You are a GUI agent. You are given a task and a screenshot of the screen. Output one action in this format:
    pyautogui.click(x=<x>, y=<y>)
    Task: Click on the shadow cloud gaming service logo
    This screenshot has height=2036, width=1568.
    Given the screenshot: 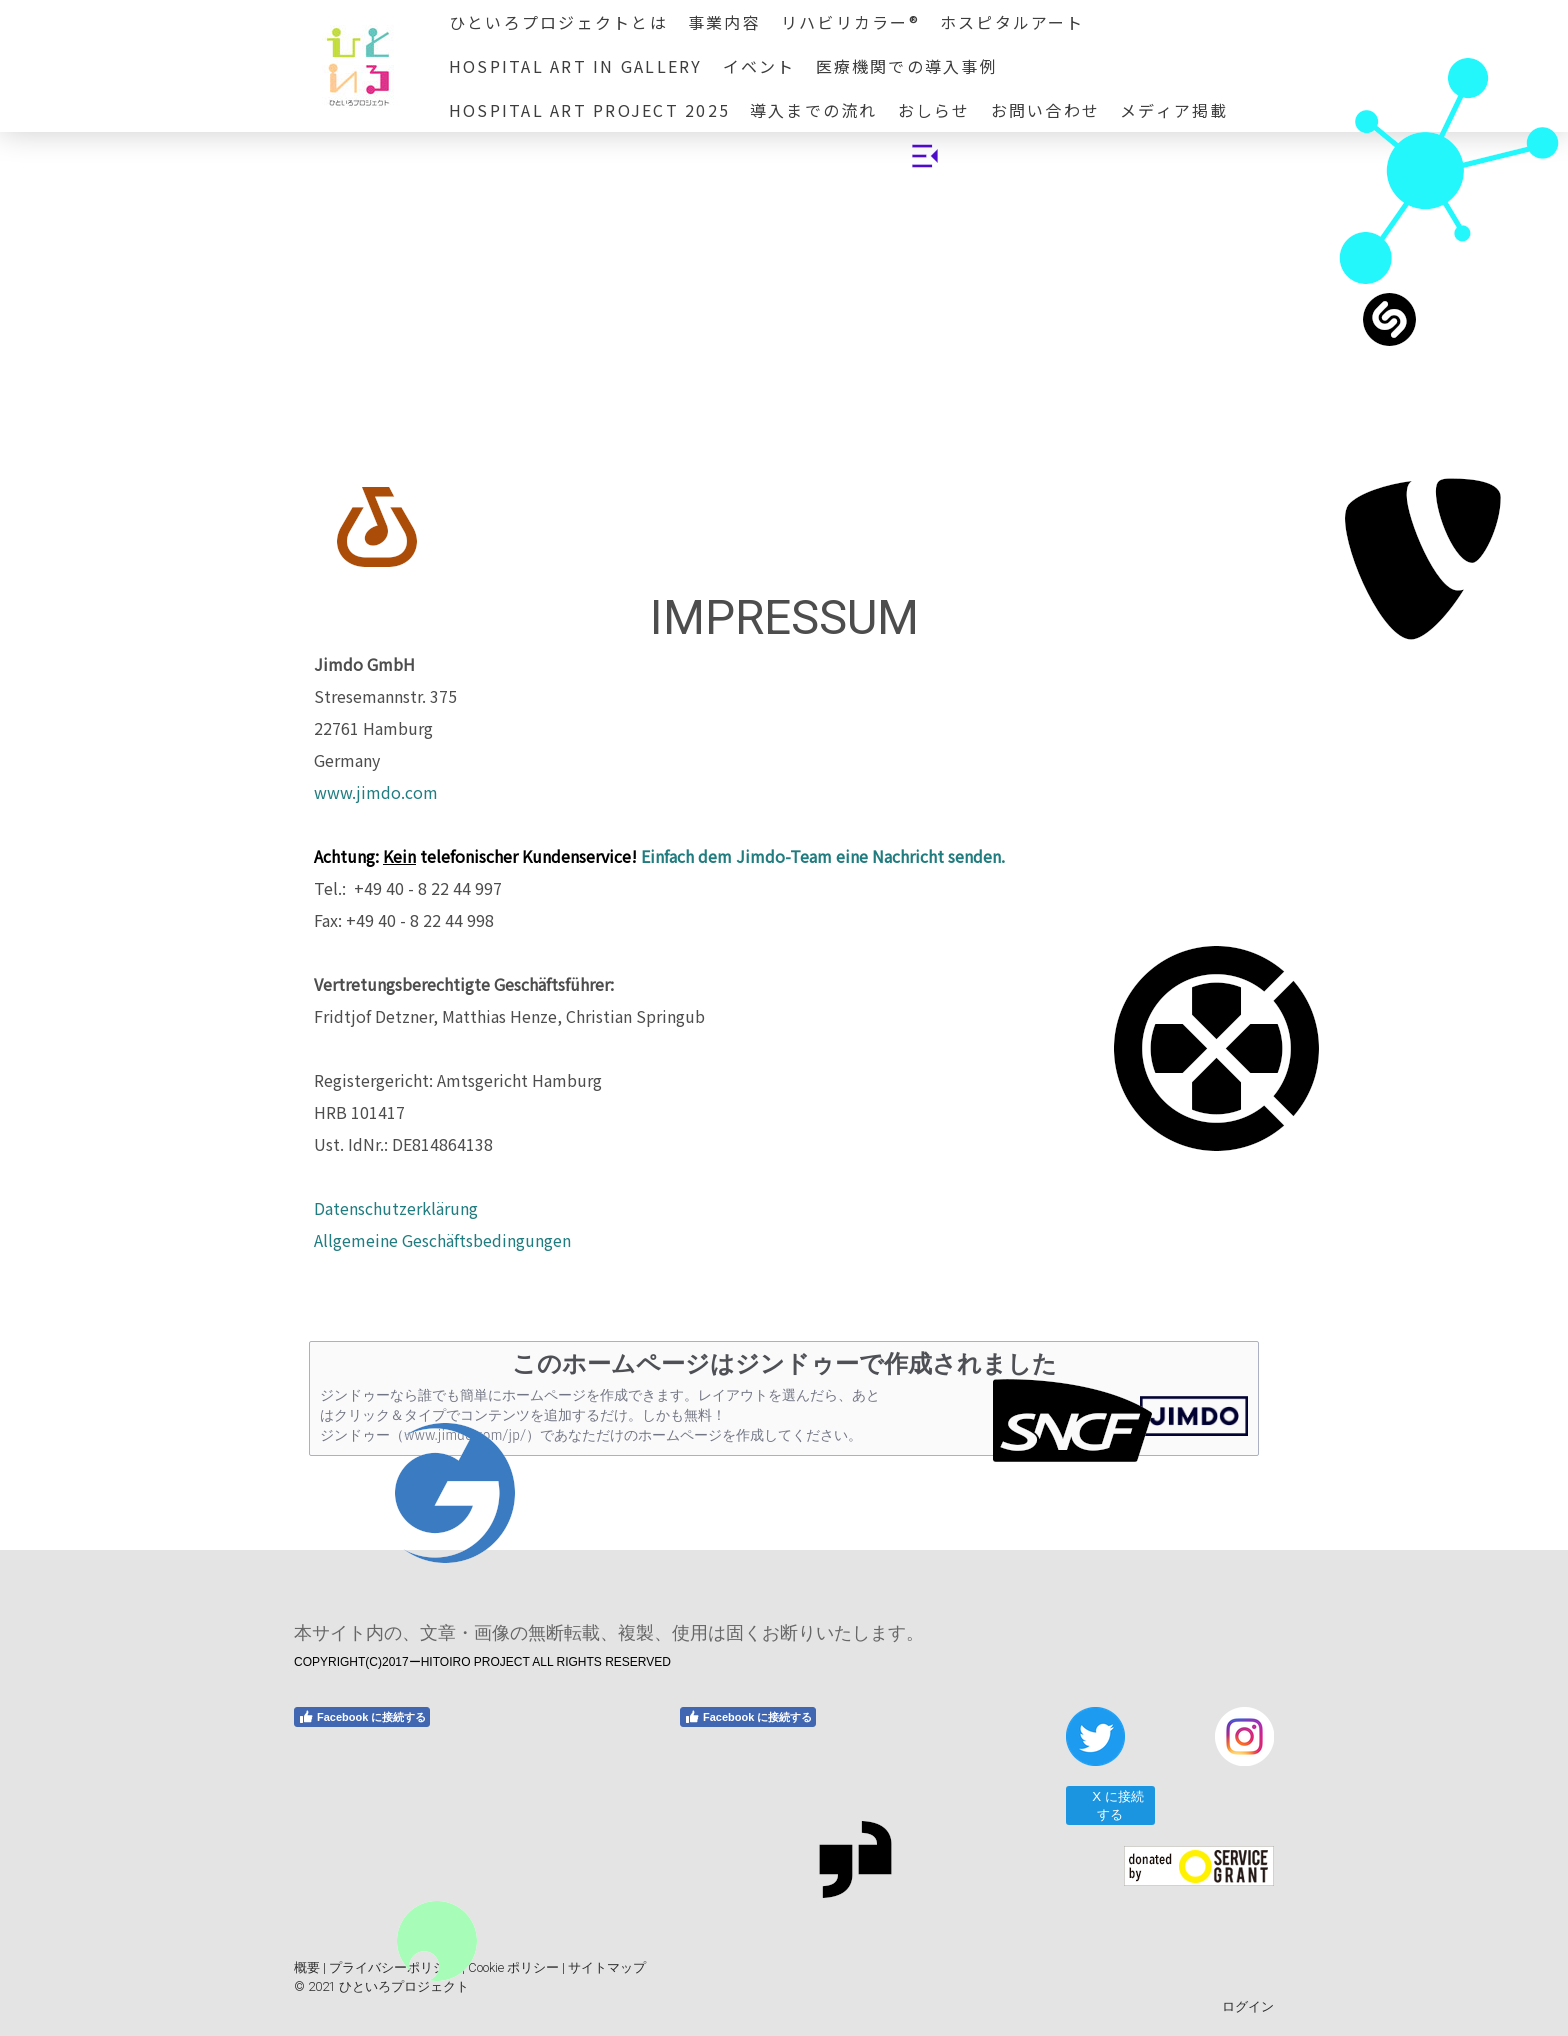 What is the action you would take?
    pyautogui.click(x=437, y=1941)
    